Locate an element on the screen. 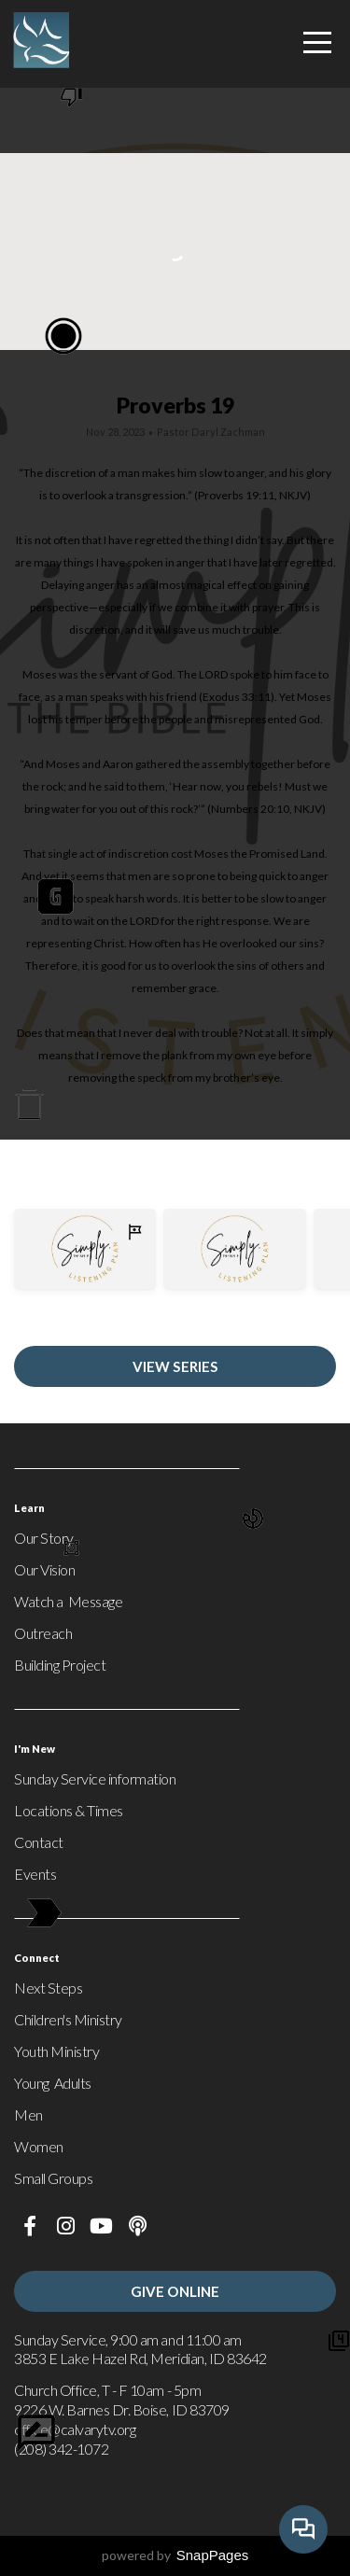 Image resolution: width=350 pixels, height=2576 pixels. mark a message or item as important is located at coordinates (43, 1912).